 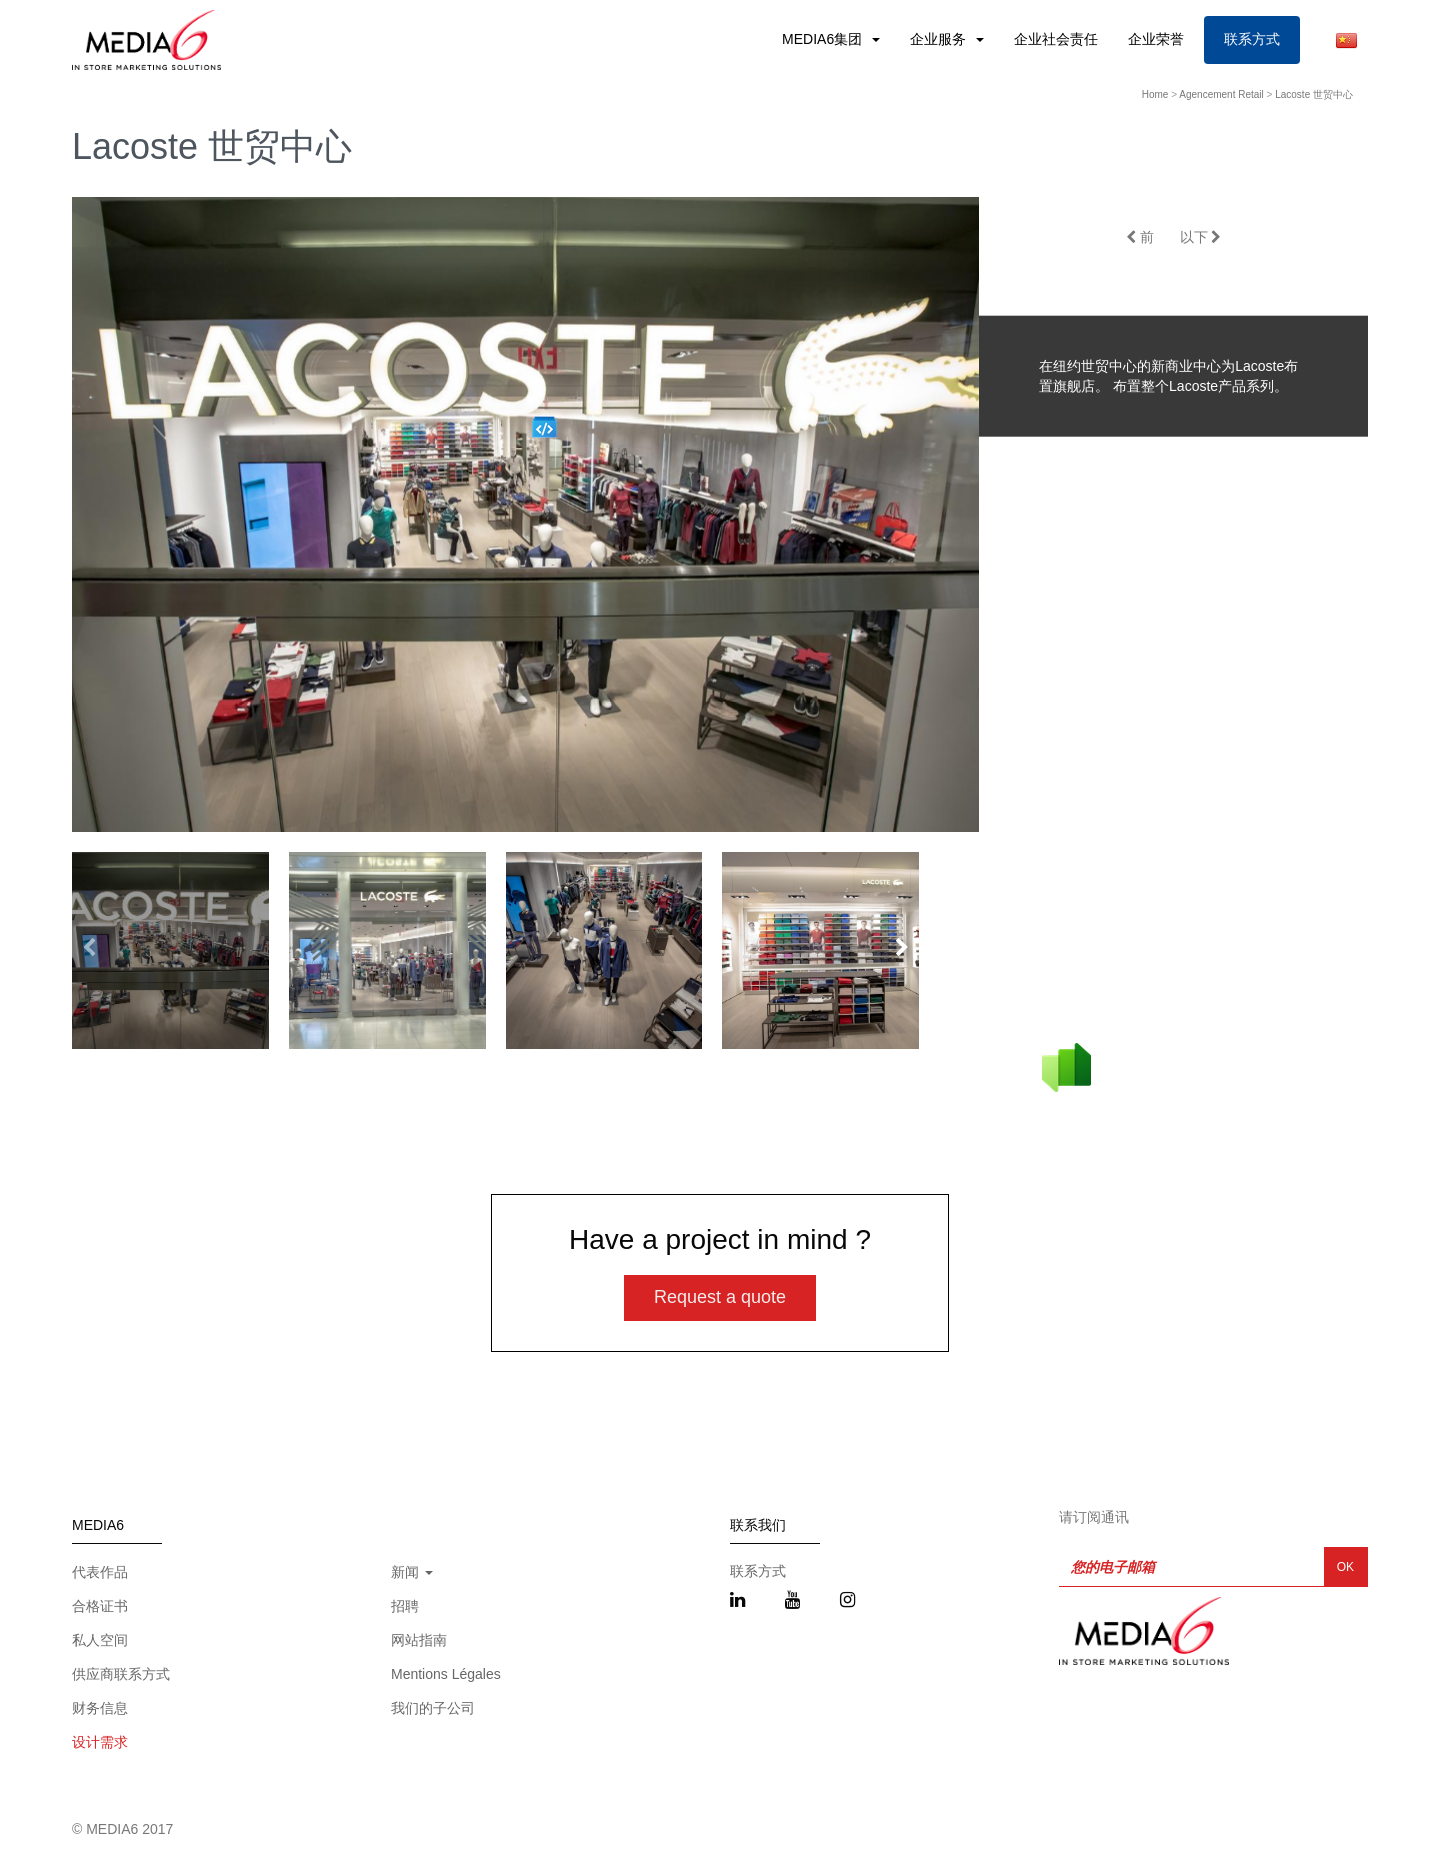 What do you see at coordinates (544, 427) in the screenshot?
I see `open xaml application` at bounding box center [544, 427].